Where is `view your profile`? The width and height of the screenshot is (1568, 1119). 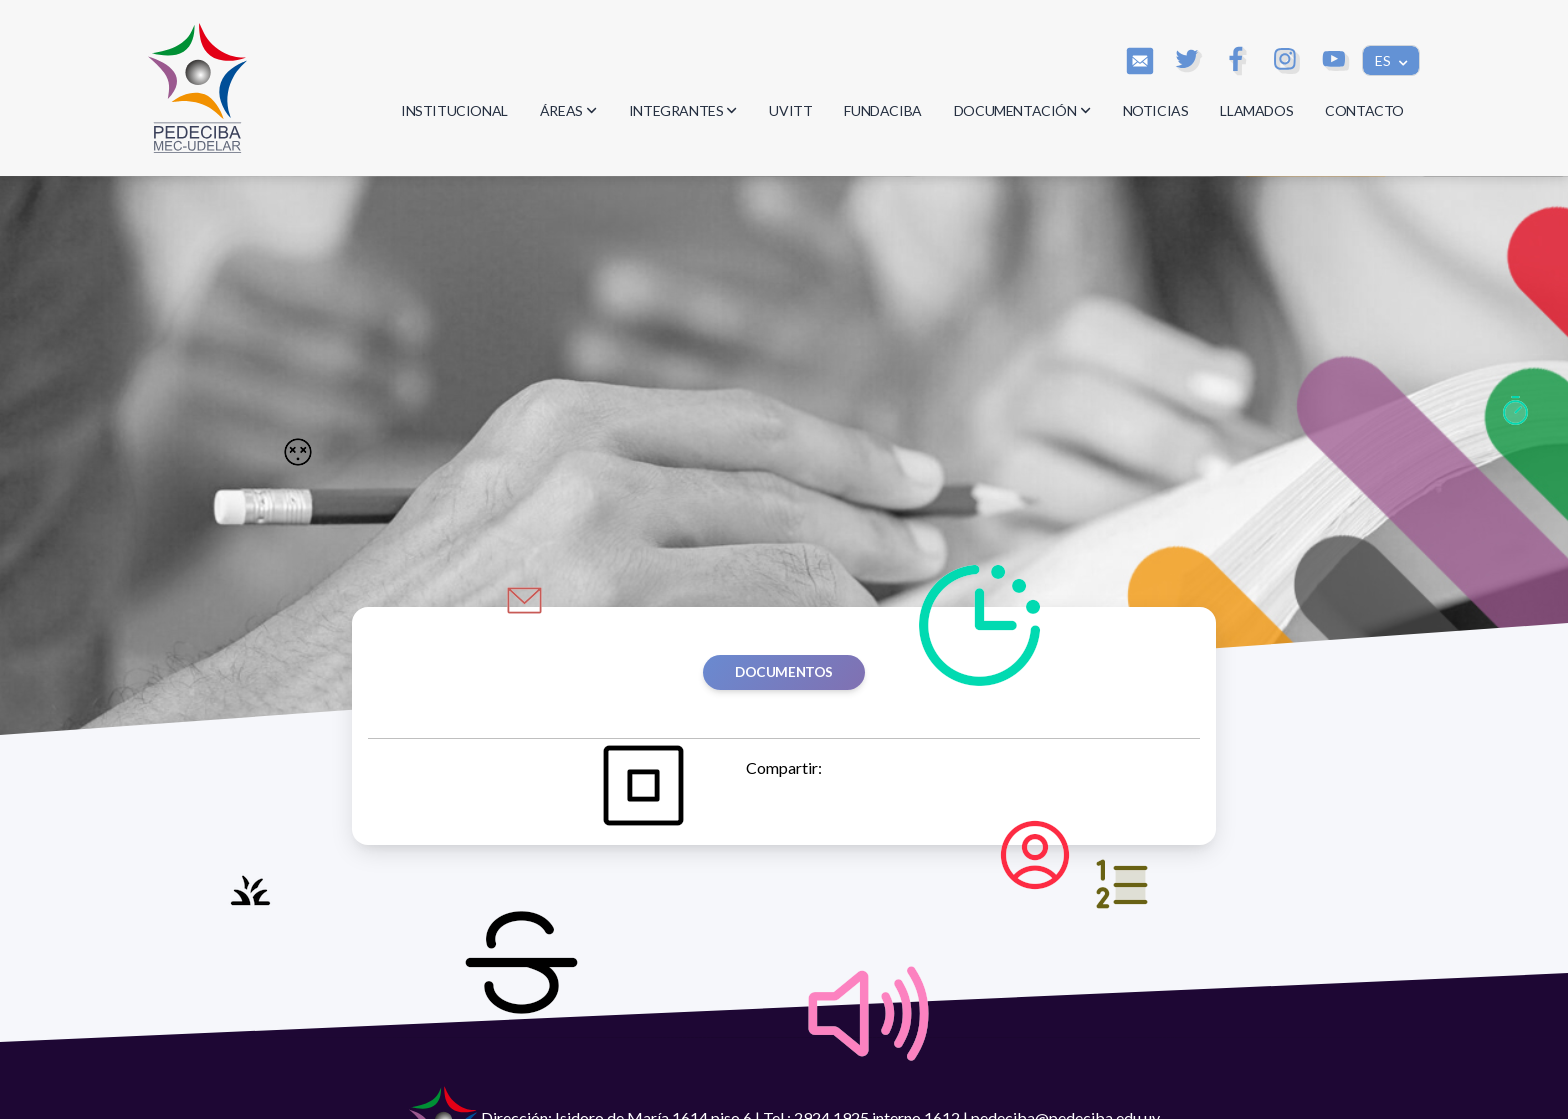 view your profile is located at coordinates (1035, 855).